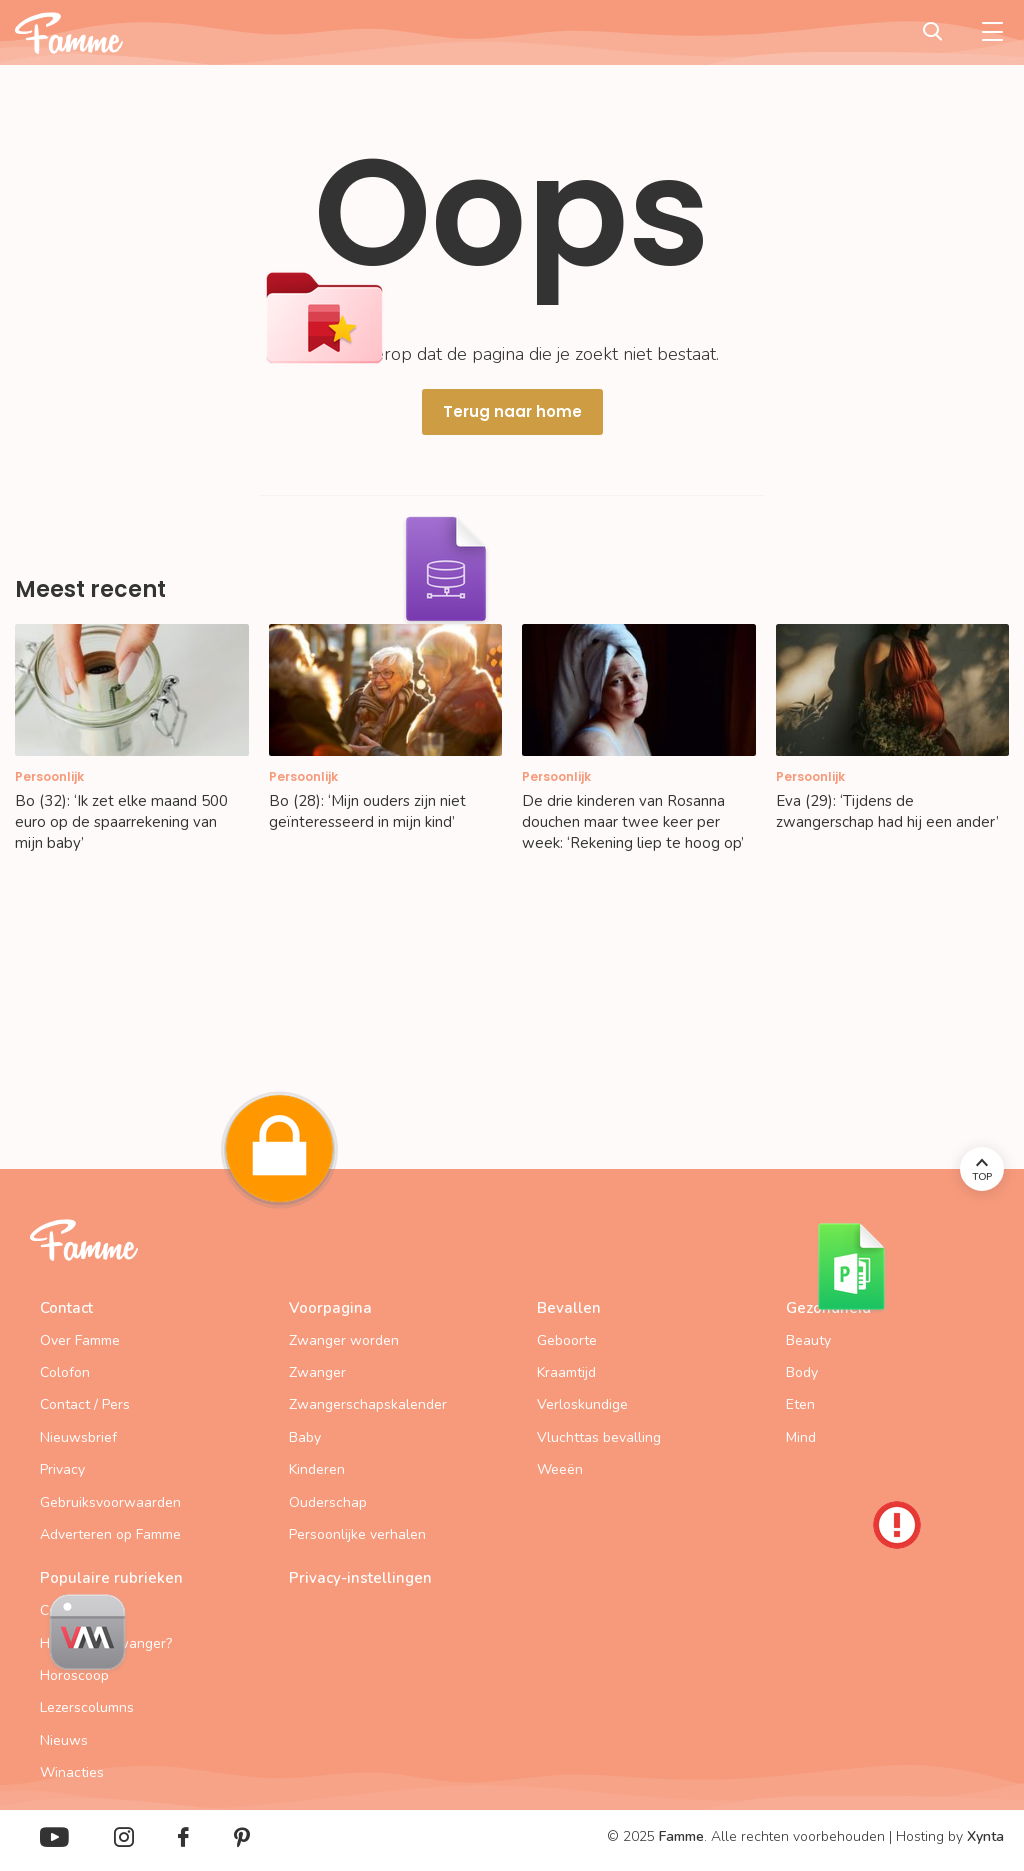 The image size is (1024, 1871). Describe the element at coordinates (324, 321) in the screenshot. I see `open your bookmarked files folder` at that location.